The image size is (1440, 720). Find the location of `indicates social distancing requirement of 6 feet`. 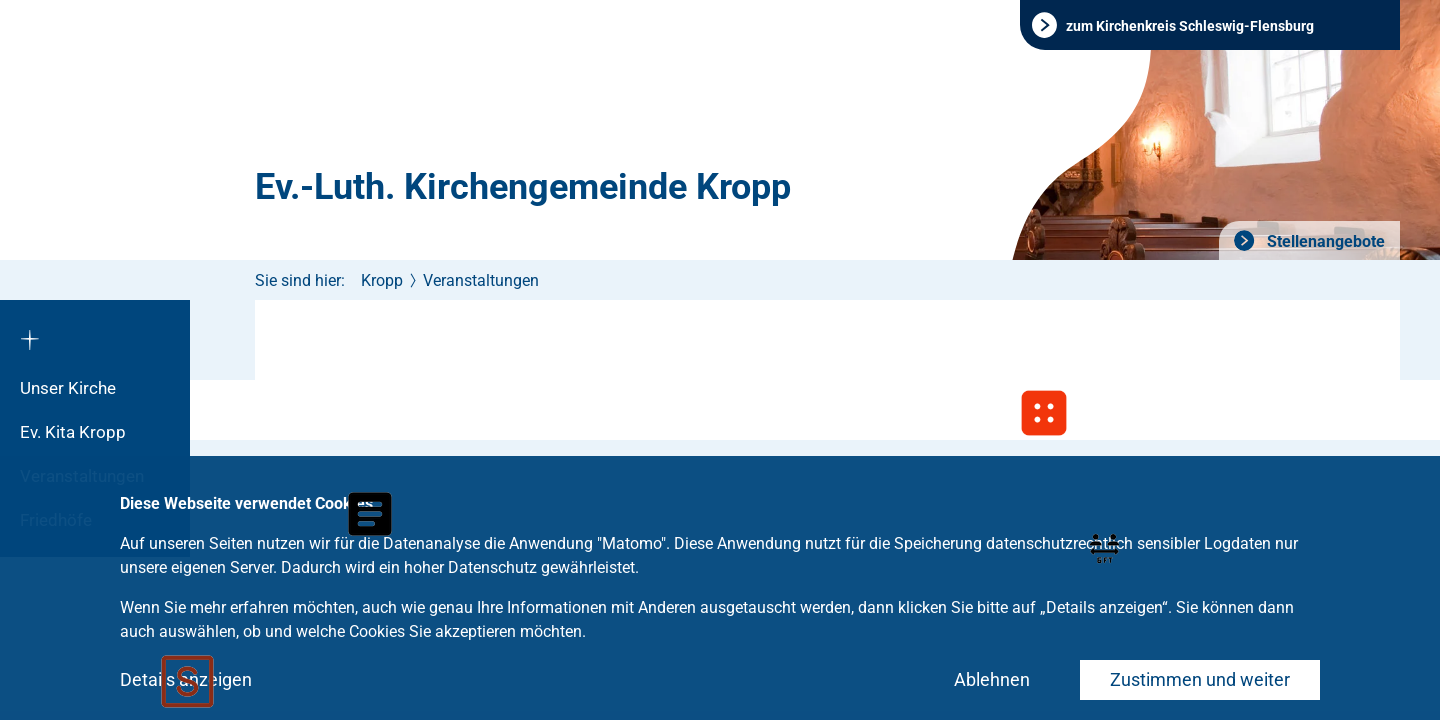

indicates social distancing requirement of 6 feet is located at coordinates (1104, 548).